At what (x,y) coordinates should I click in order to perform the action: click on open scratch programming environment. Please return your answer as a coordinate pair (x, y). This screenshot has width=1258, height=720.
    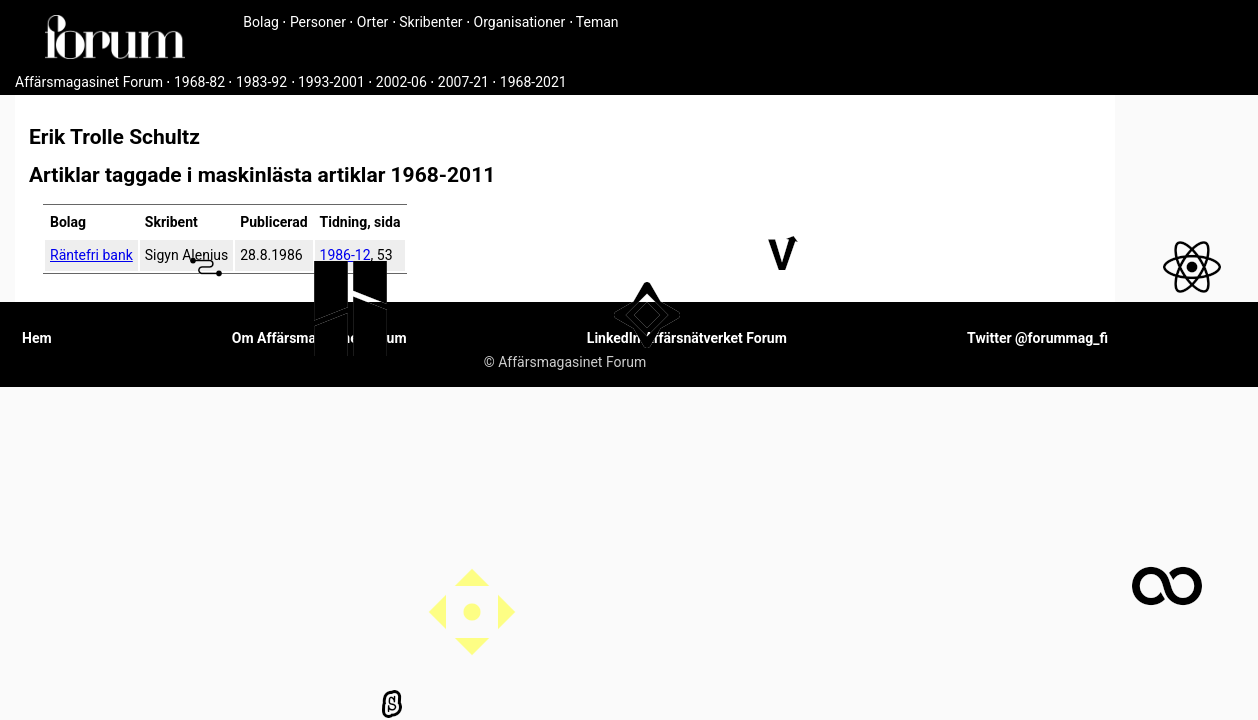
    Looking at the image, I should click on (392, 704).